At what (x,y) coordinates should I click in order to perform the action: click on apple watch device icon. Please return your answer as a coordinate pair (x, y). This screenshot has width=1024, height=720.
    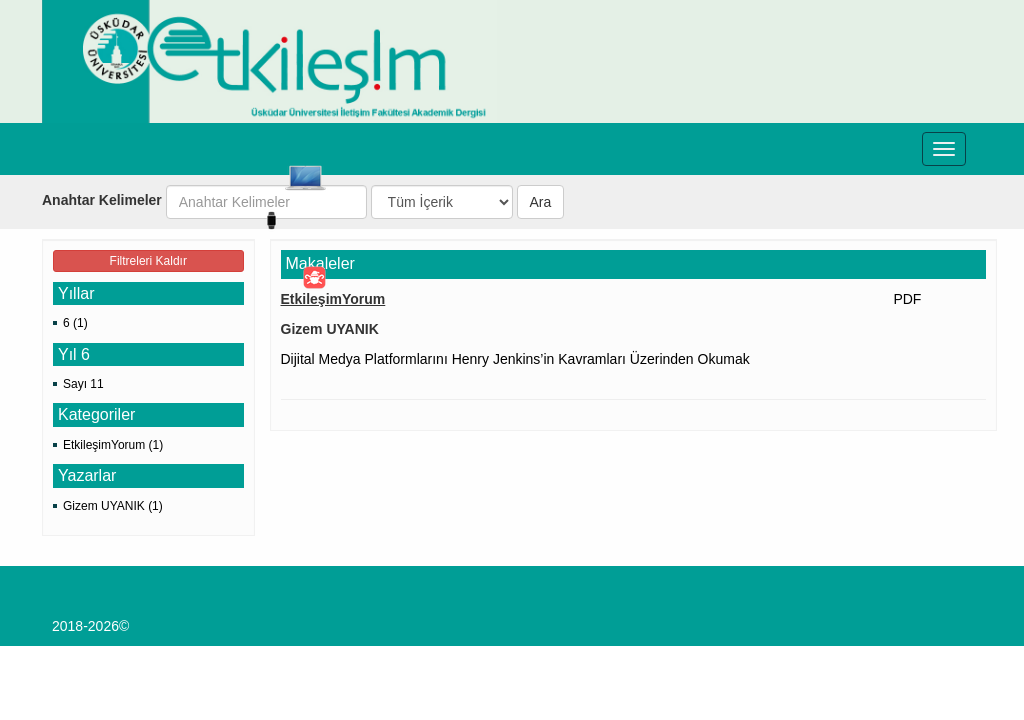
    Looking at the image, I should click on (271, 220).